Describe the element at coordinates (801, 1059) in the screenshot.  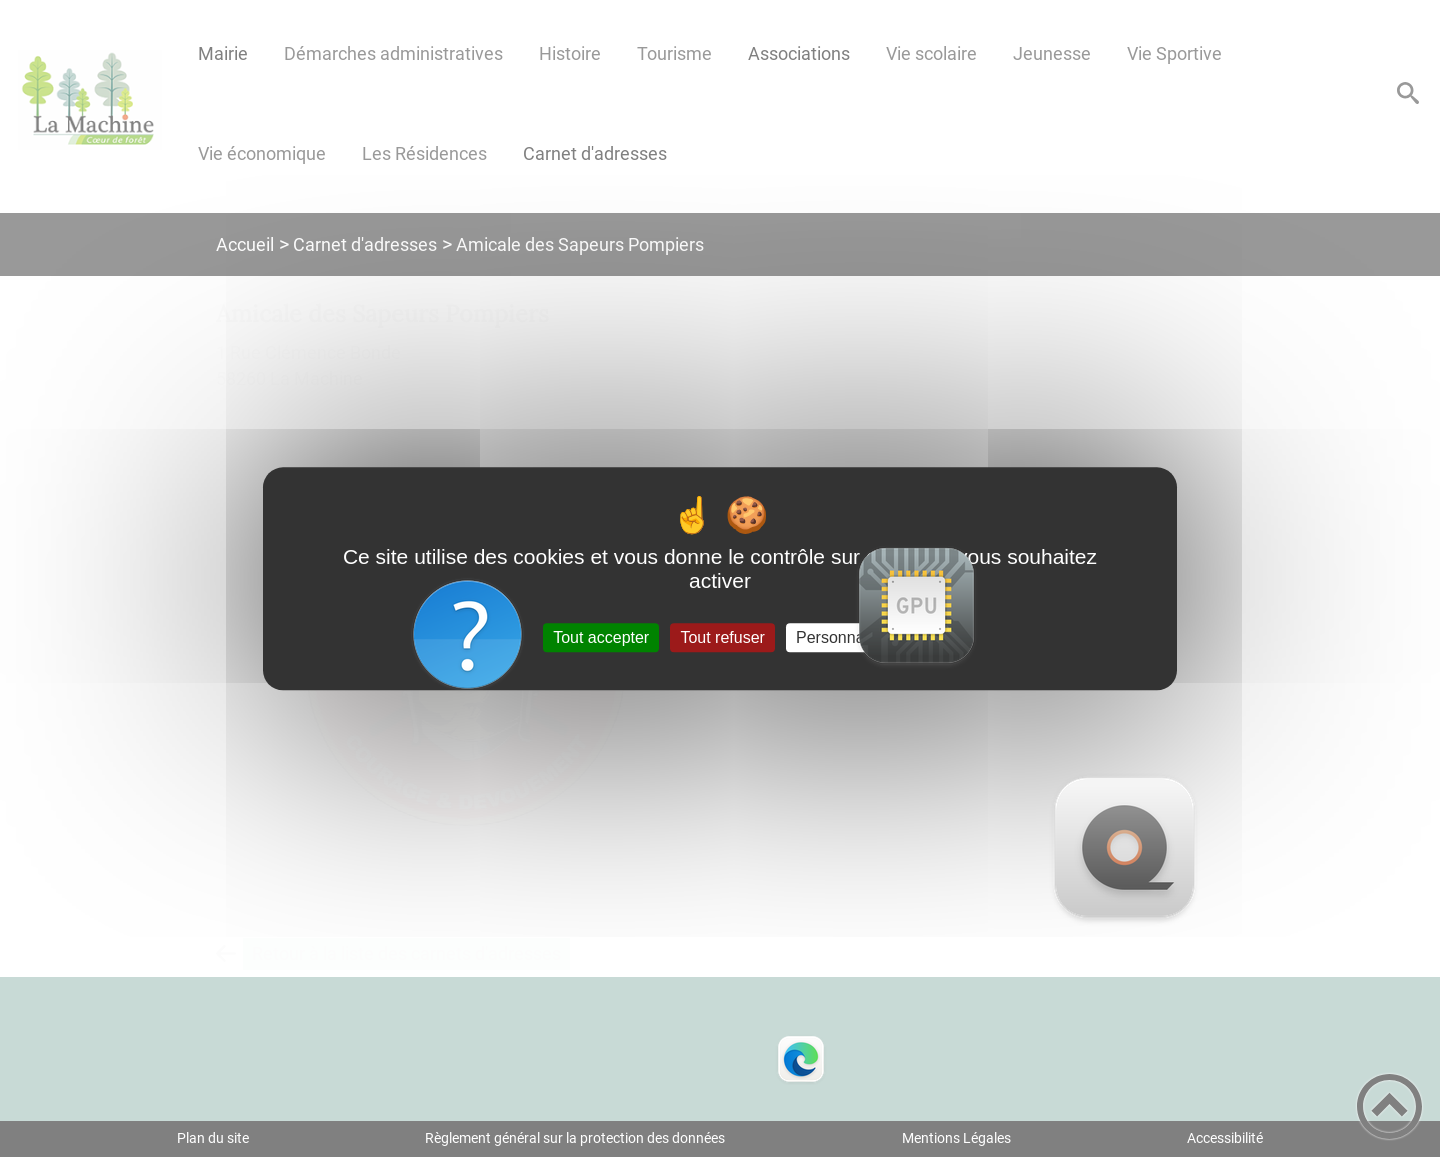
I see `open microsoft edge browser` at that location.